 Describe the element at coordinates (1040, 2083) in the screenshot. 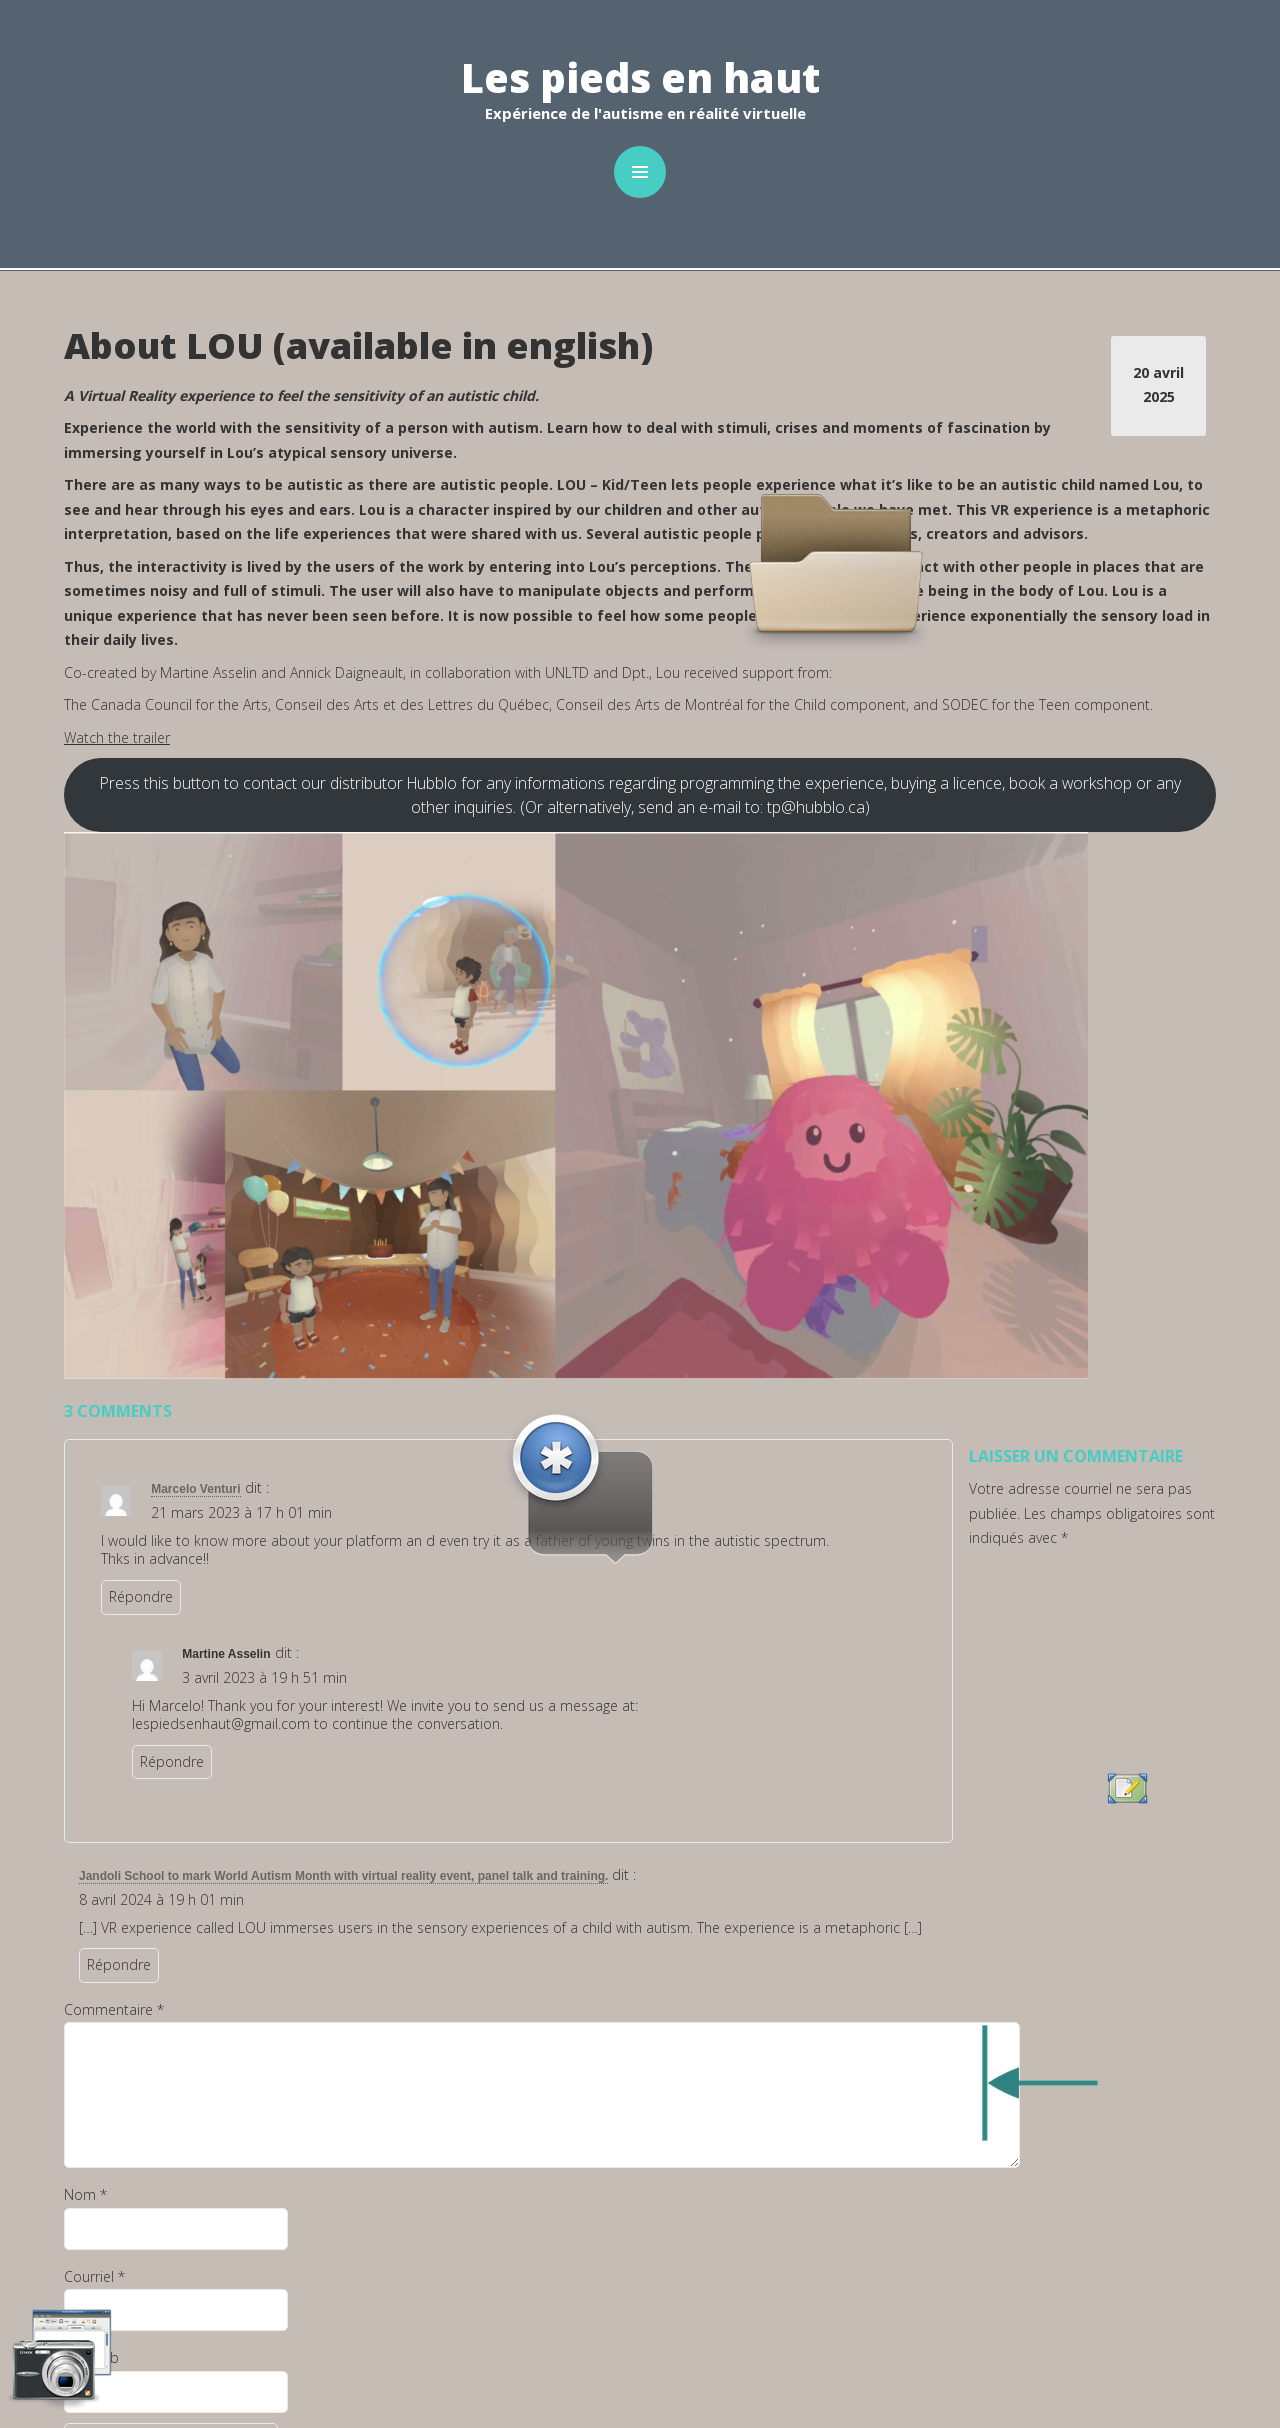

I see `go to the first item in a list or sequence` at that location.